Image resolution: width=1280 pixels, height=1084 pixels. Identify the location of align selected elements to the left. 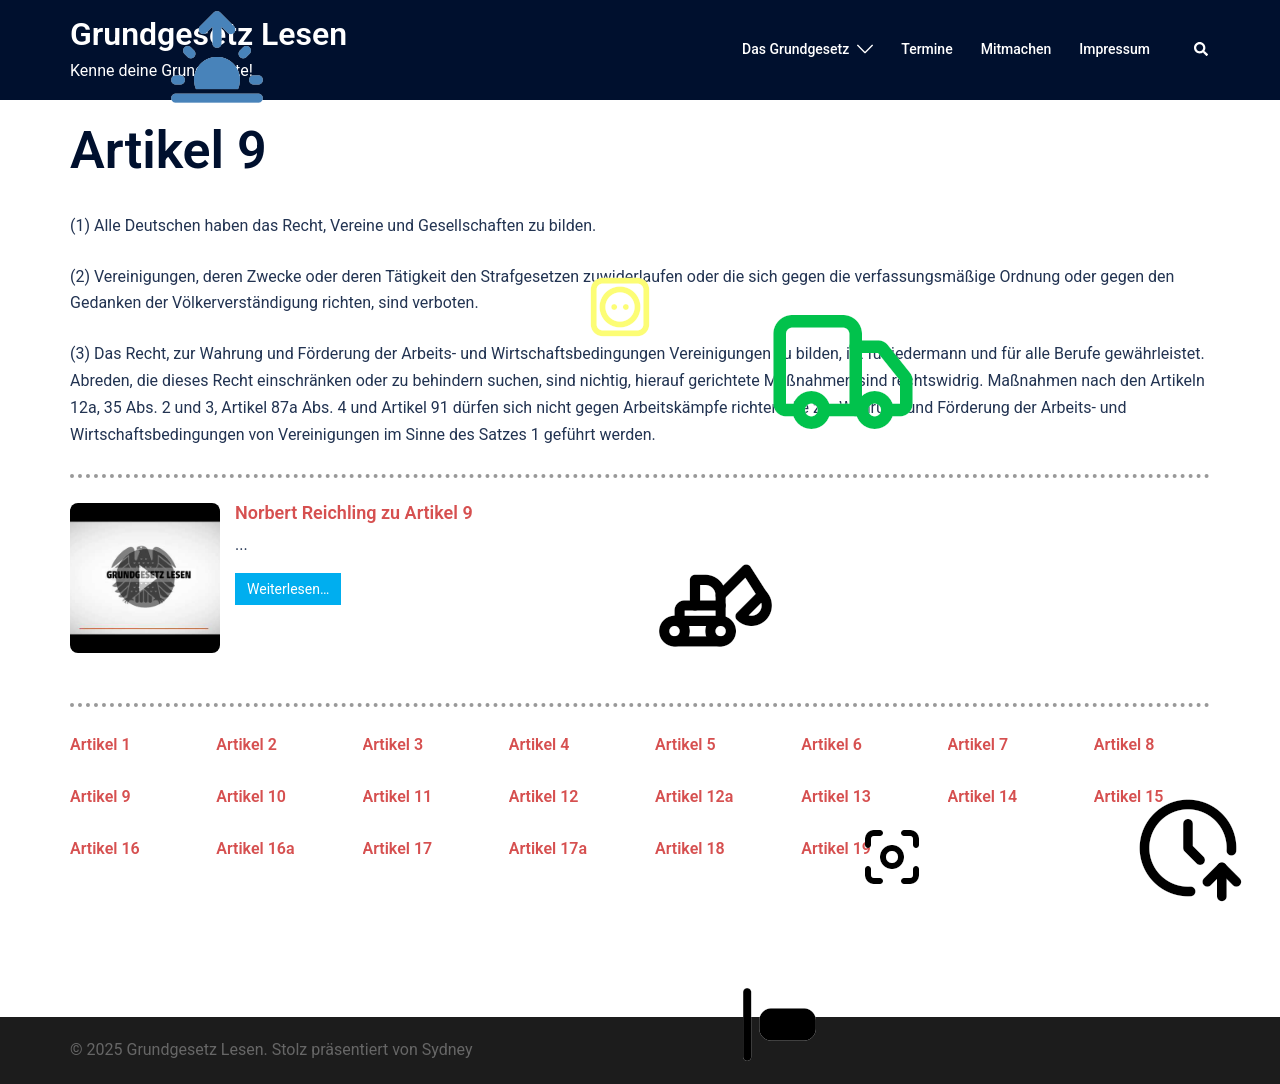
(779, 1024).